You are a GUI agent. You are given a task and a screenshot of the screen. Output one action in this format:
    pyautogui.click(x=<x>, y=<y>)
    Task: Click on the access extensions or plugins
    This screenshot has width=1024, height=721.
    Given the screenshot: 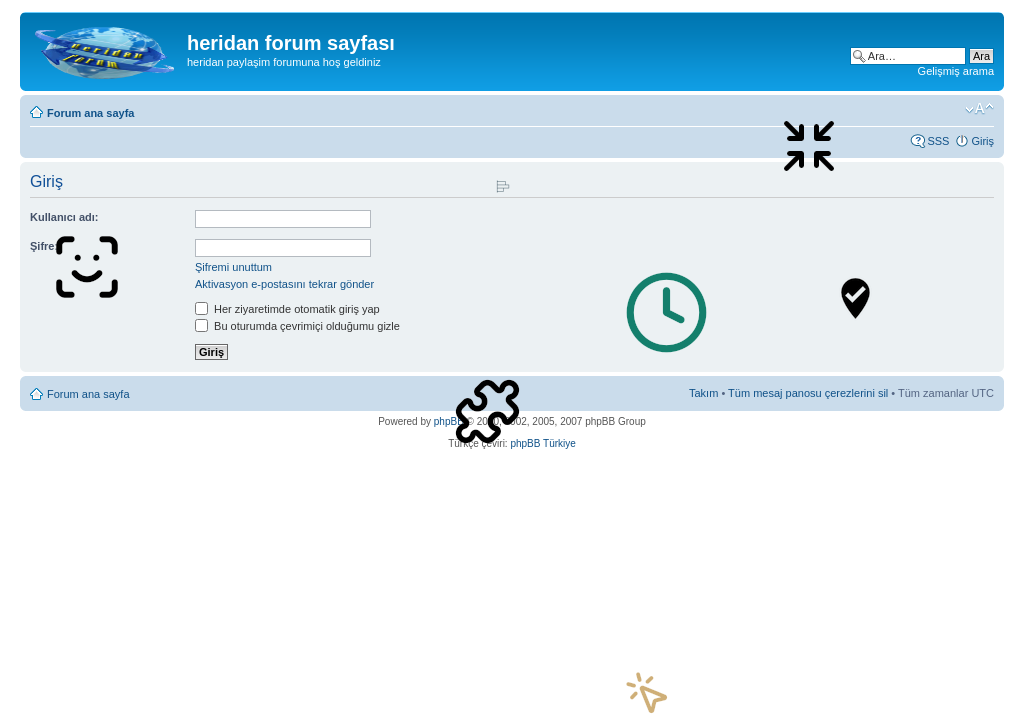 What is the action you would take?
    pyautogui.click(x=487, y=411)
    